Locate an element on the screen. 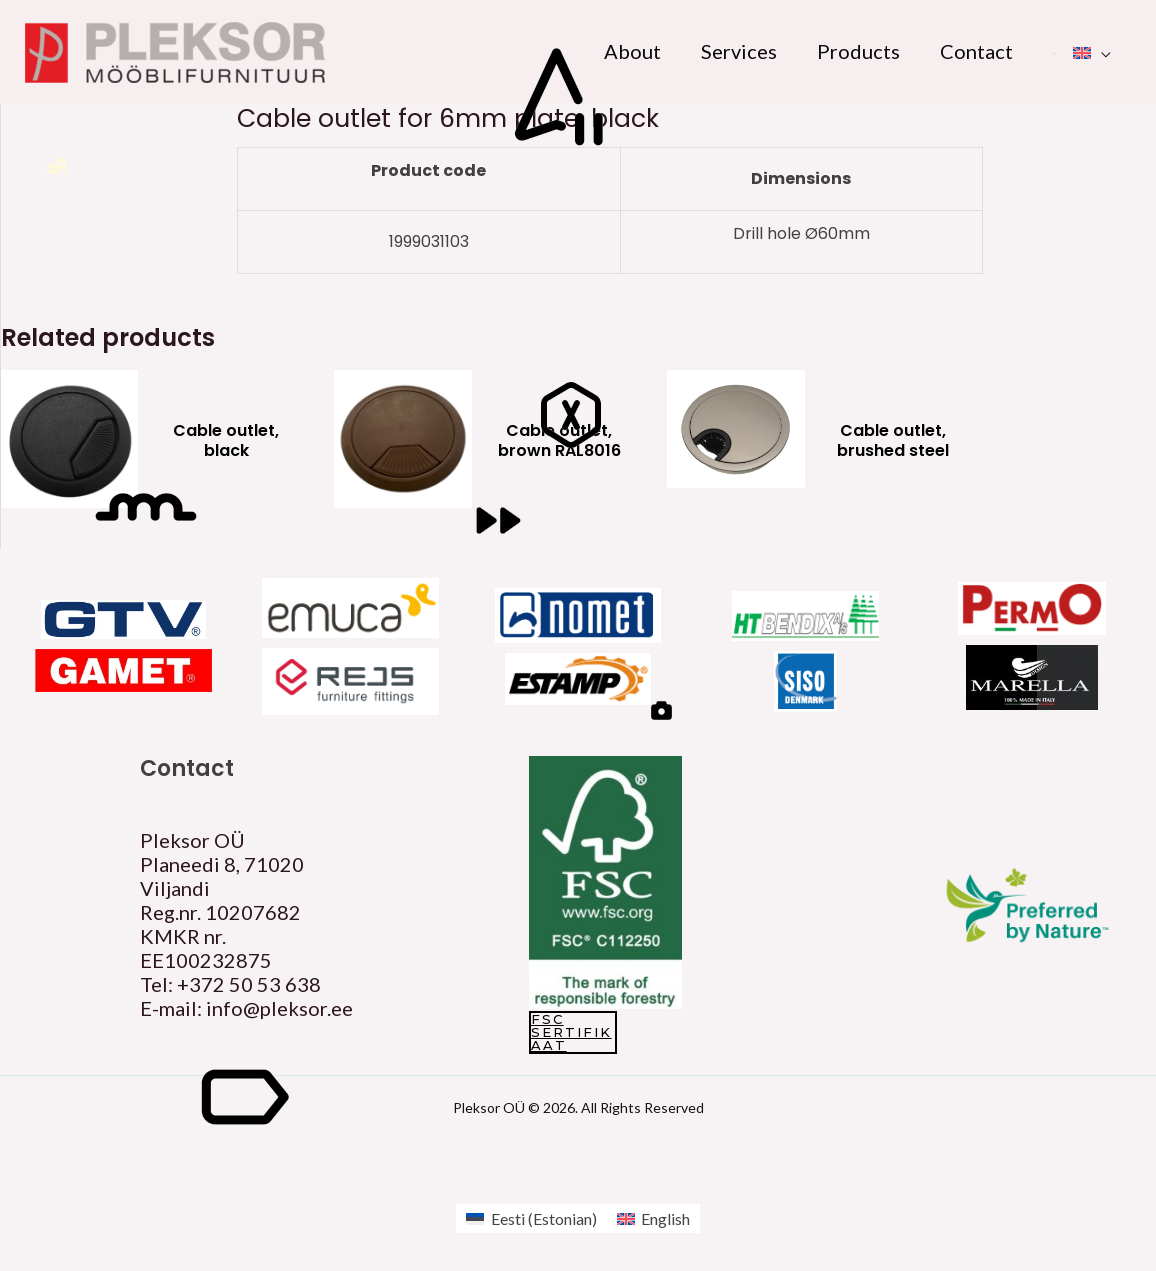  pause current navigation or directions is located at coordinates (556, 94).